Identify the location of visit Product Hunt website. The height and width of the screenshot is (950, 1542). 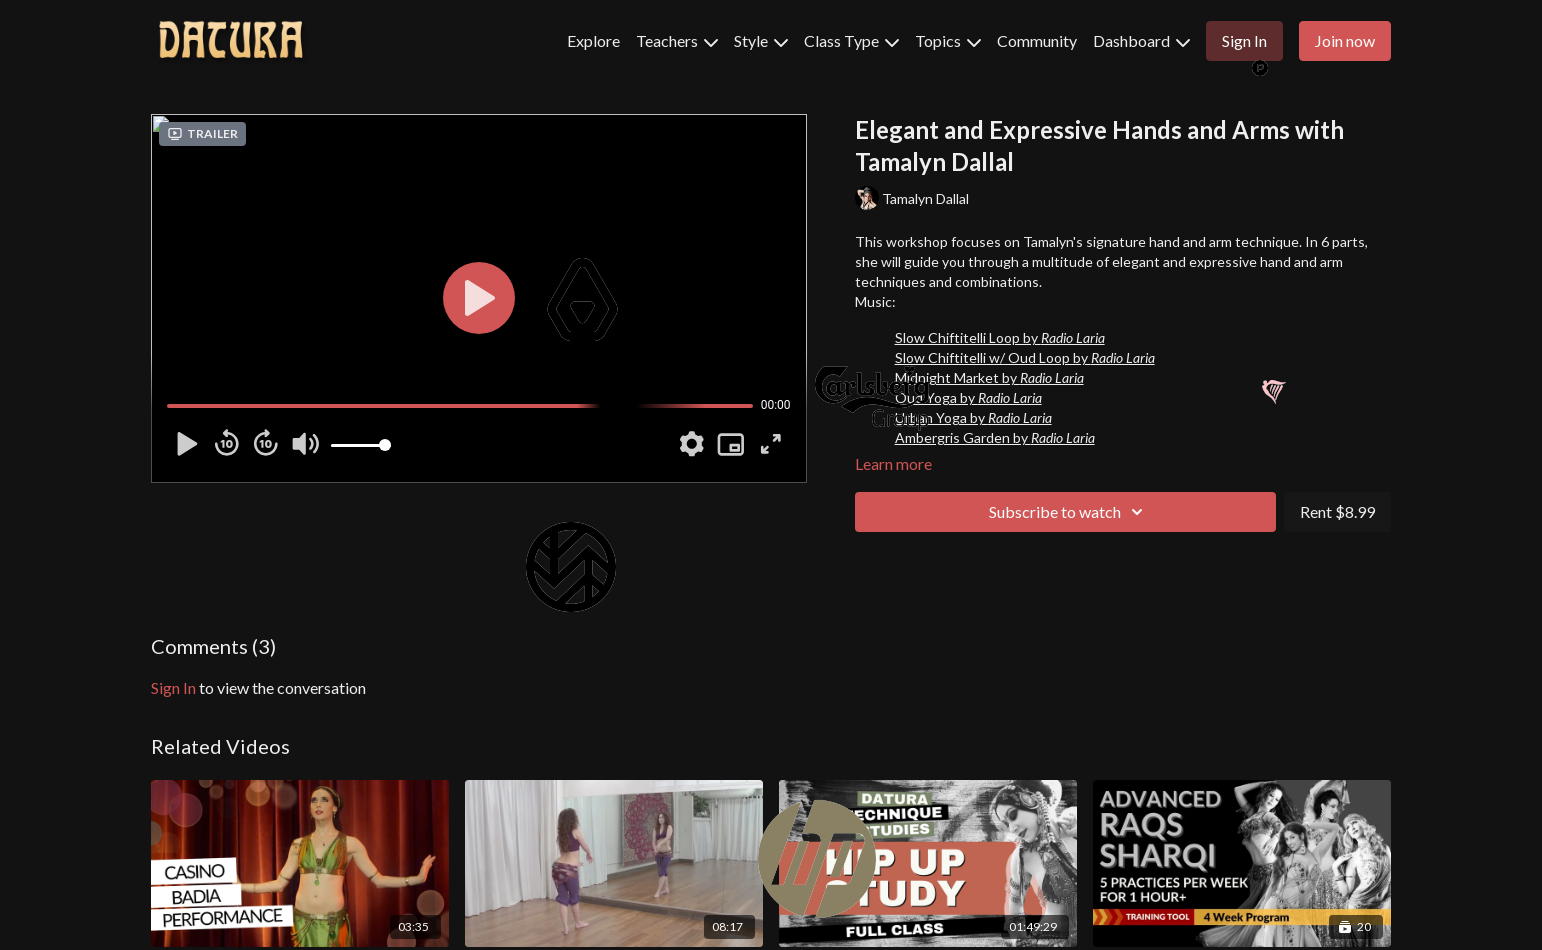
(1260, 68).